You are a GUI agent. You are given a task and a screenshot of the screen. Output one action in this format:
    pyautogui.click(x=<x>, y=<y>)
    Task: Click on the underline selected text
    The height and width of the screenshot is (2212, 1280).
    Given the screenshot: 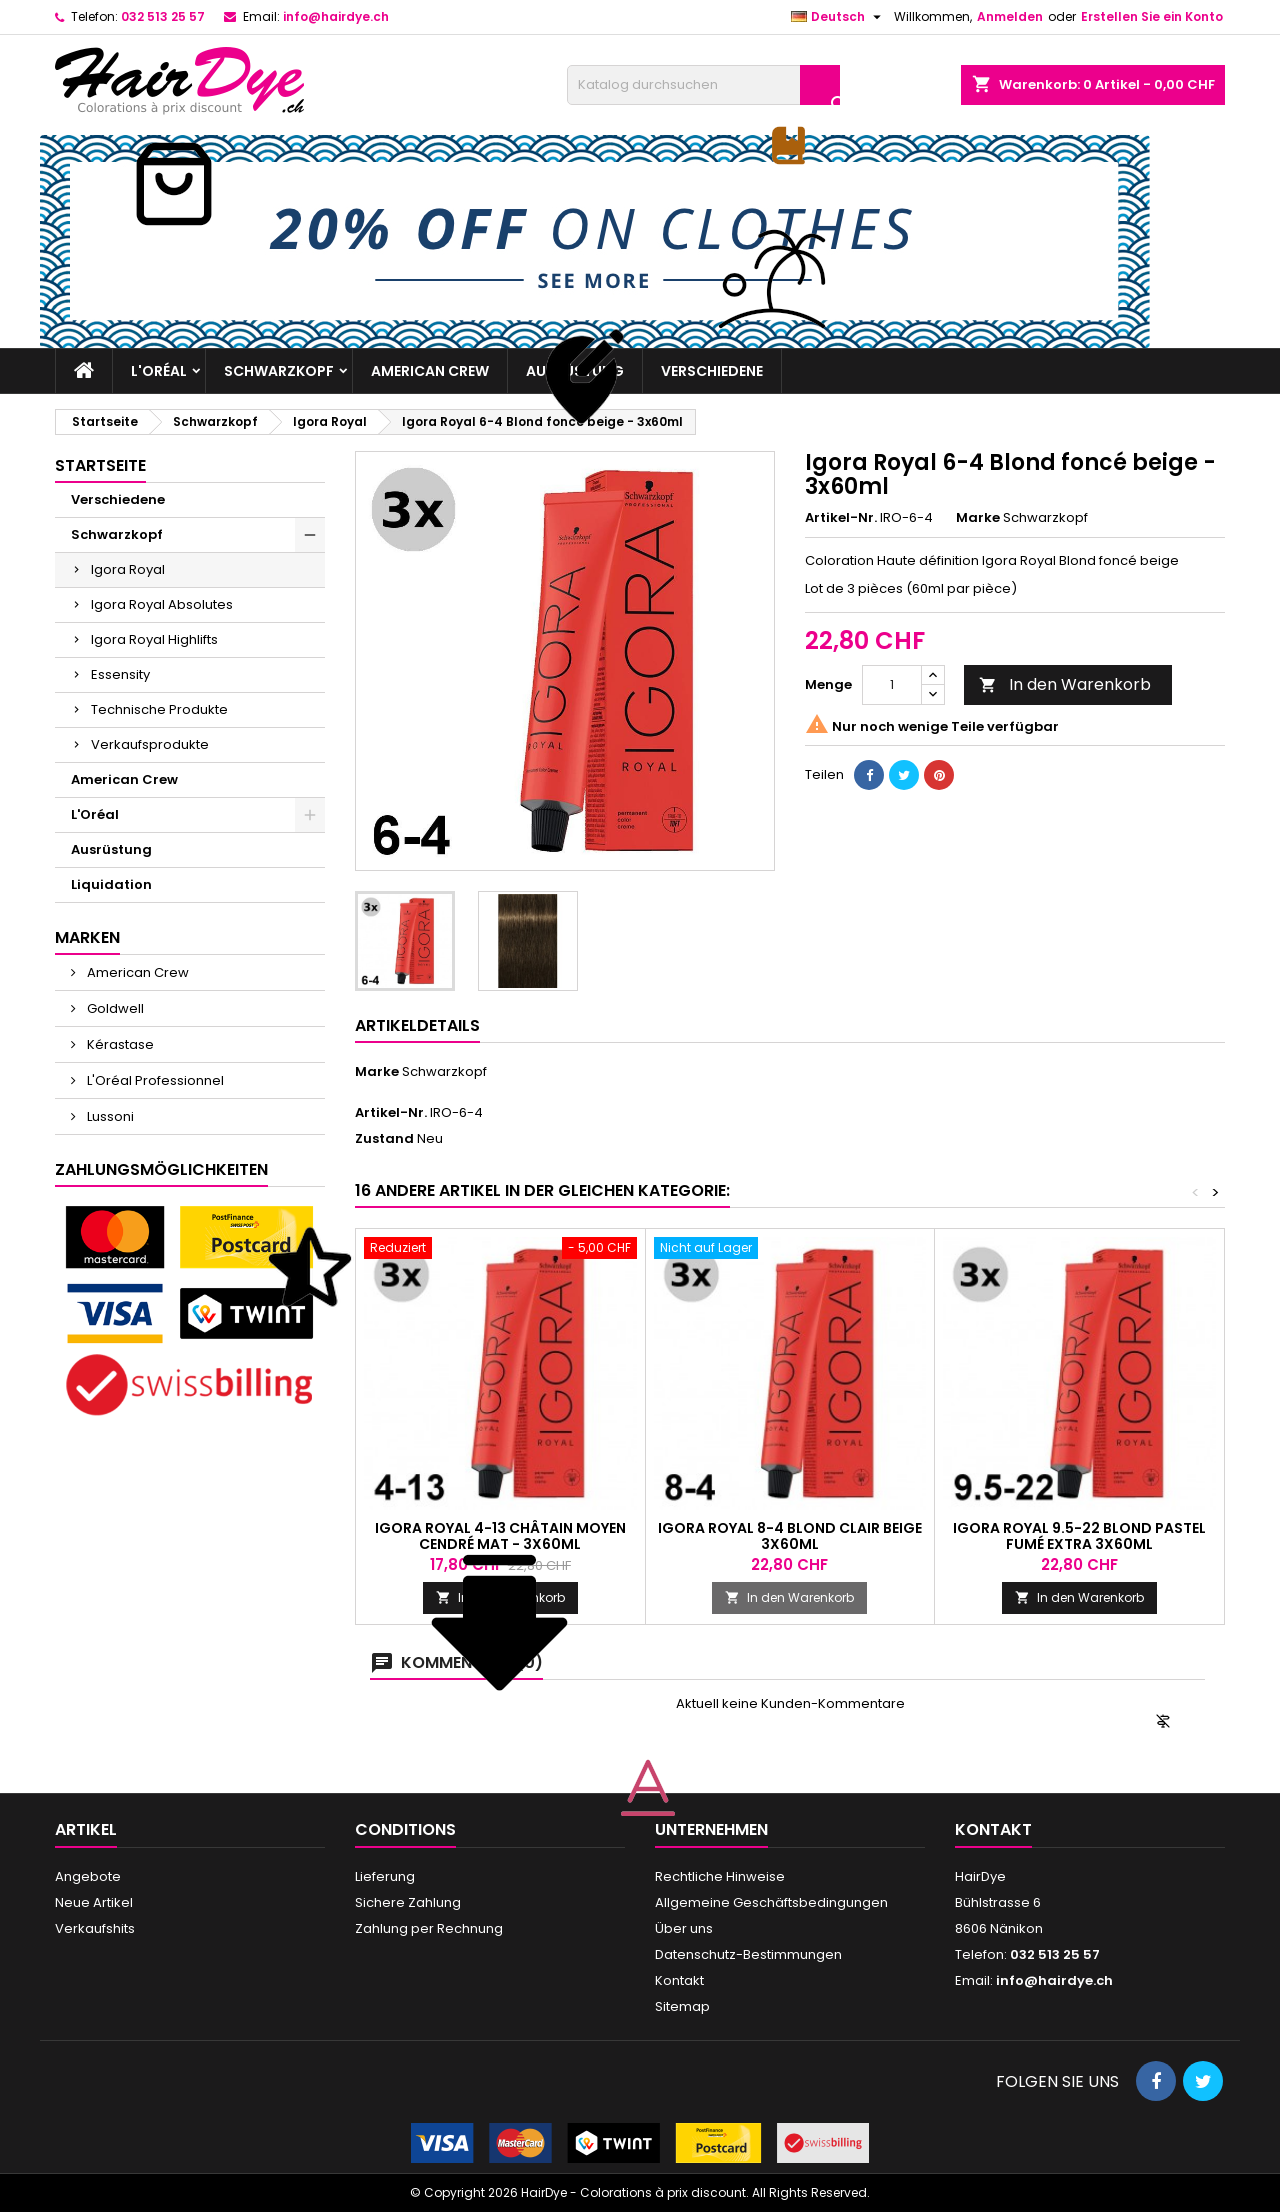 What is the action you would take?
    pyautogui.click(x=648, y=1789)
    